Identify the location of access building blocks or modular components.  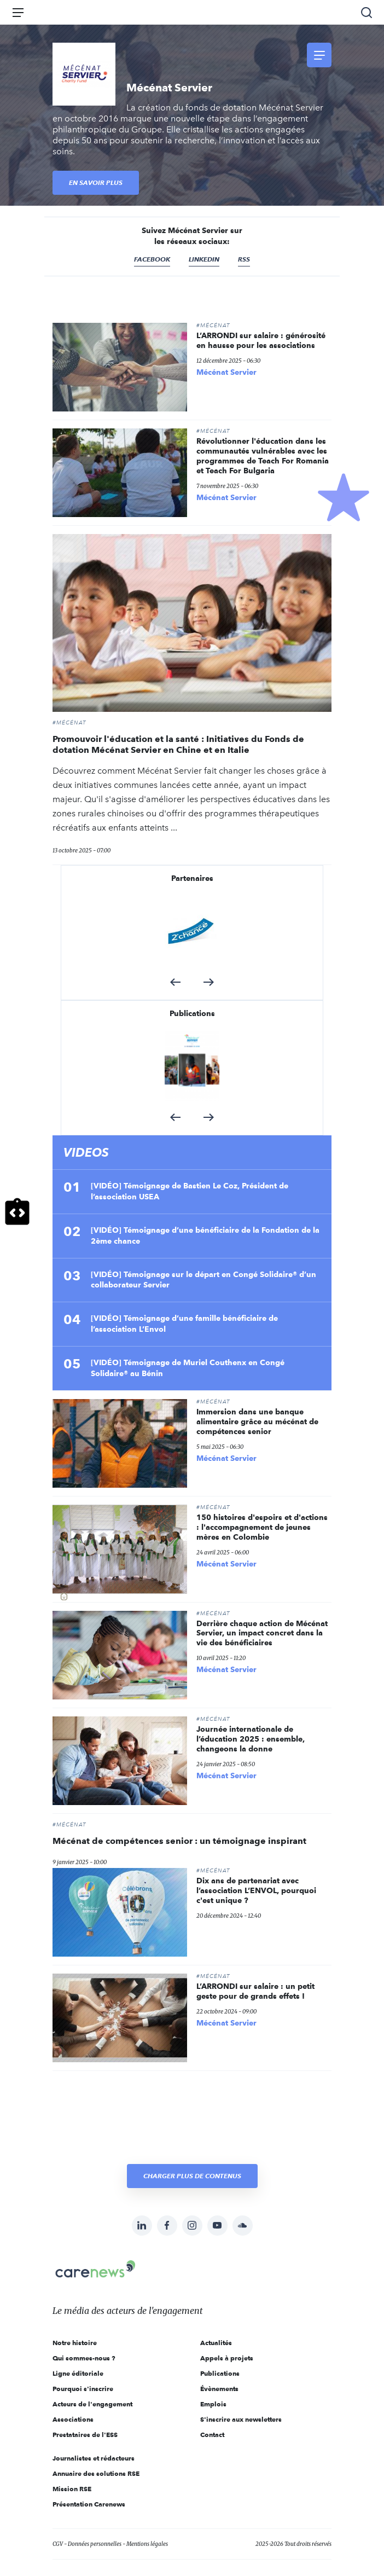
(64, 1597).